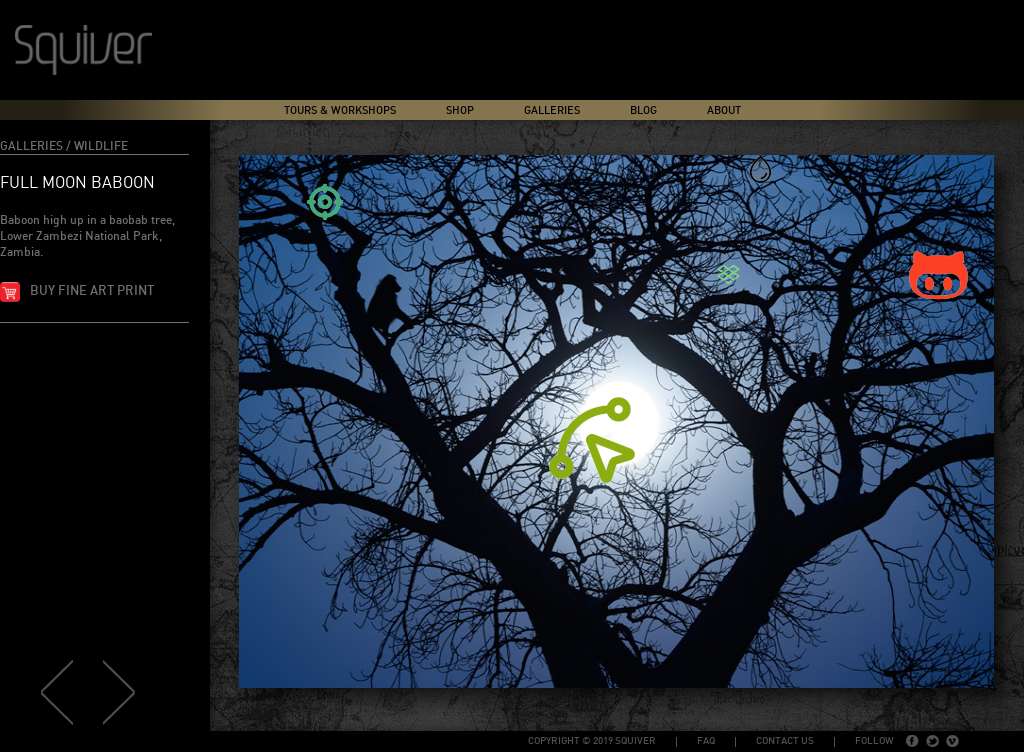 Image resolution: width=1024 pixels, height=752 pixels. Describe the element at coordinates (325, 202) in the screenshot. I see `center map on current location` at that location.